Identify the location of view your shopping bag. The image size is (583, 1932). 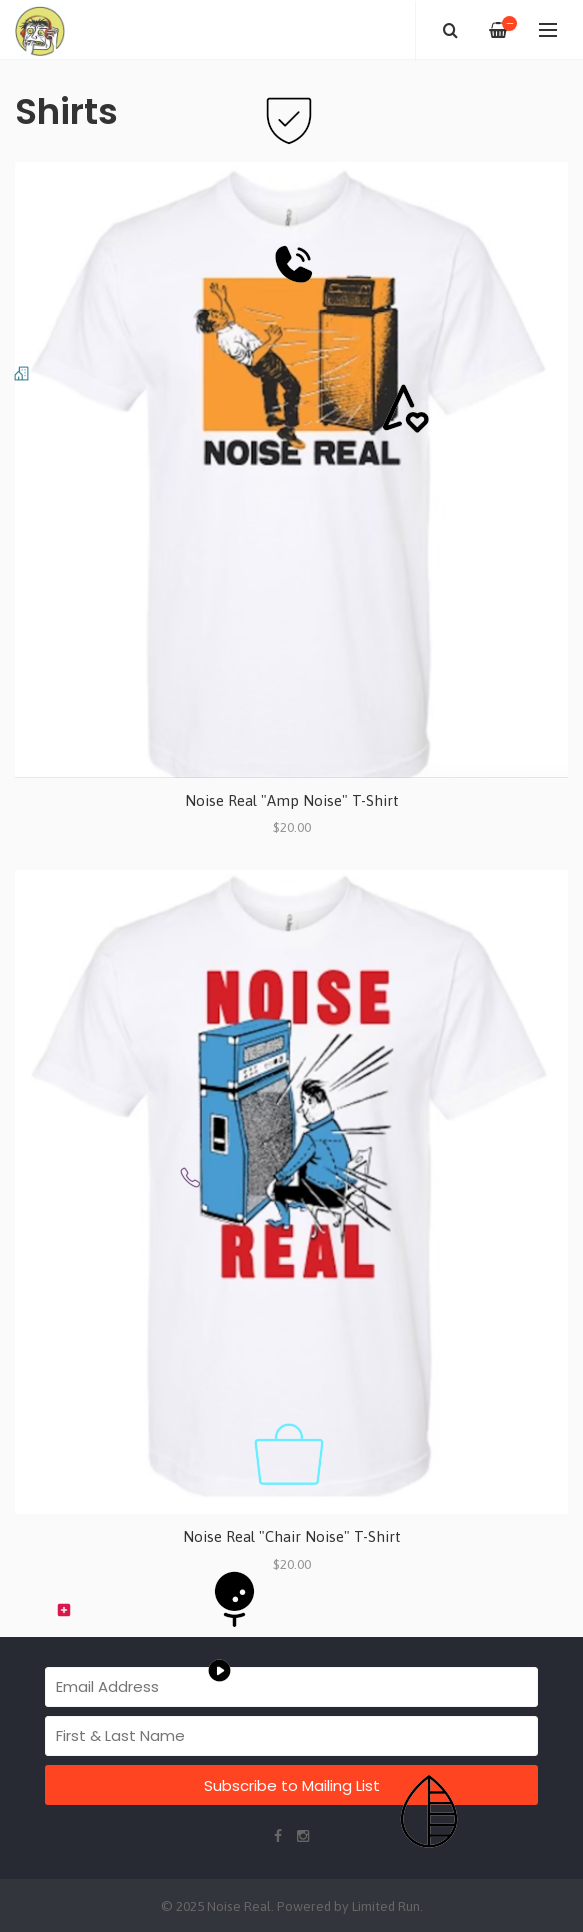
(289, 1458).